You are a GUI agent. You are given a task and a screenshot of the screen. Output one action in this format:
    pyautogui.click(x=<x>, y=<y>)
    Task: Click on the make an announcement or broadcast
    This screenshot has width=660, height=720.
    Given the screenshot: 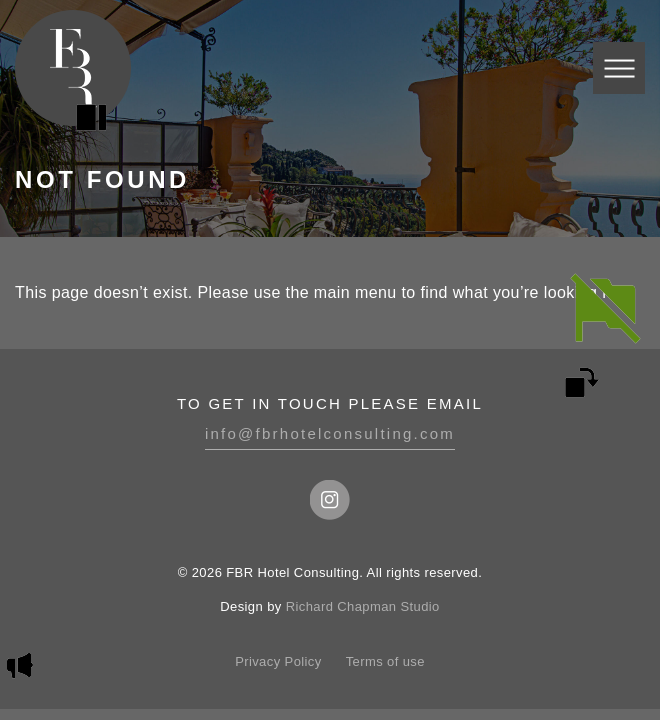 What is the action you would take?
    pyautogui.click(x=19, y=665)
    